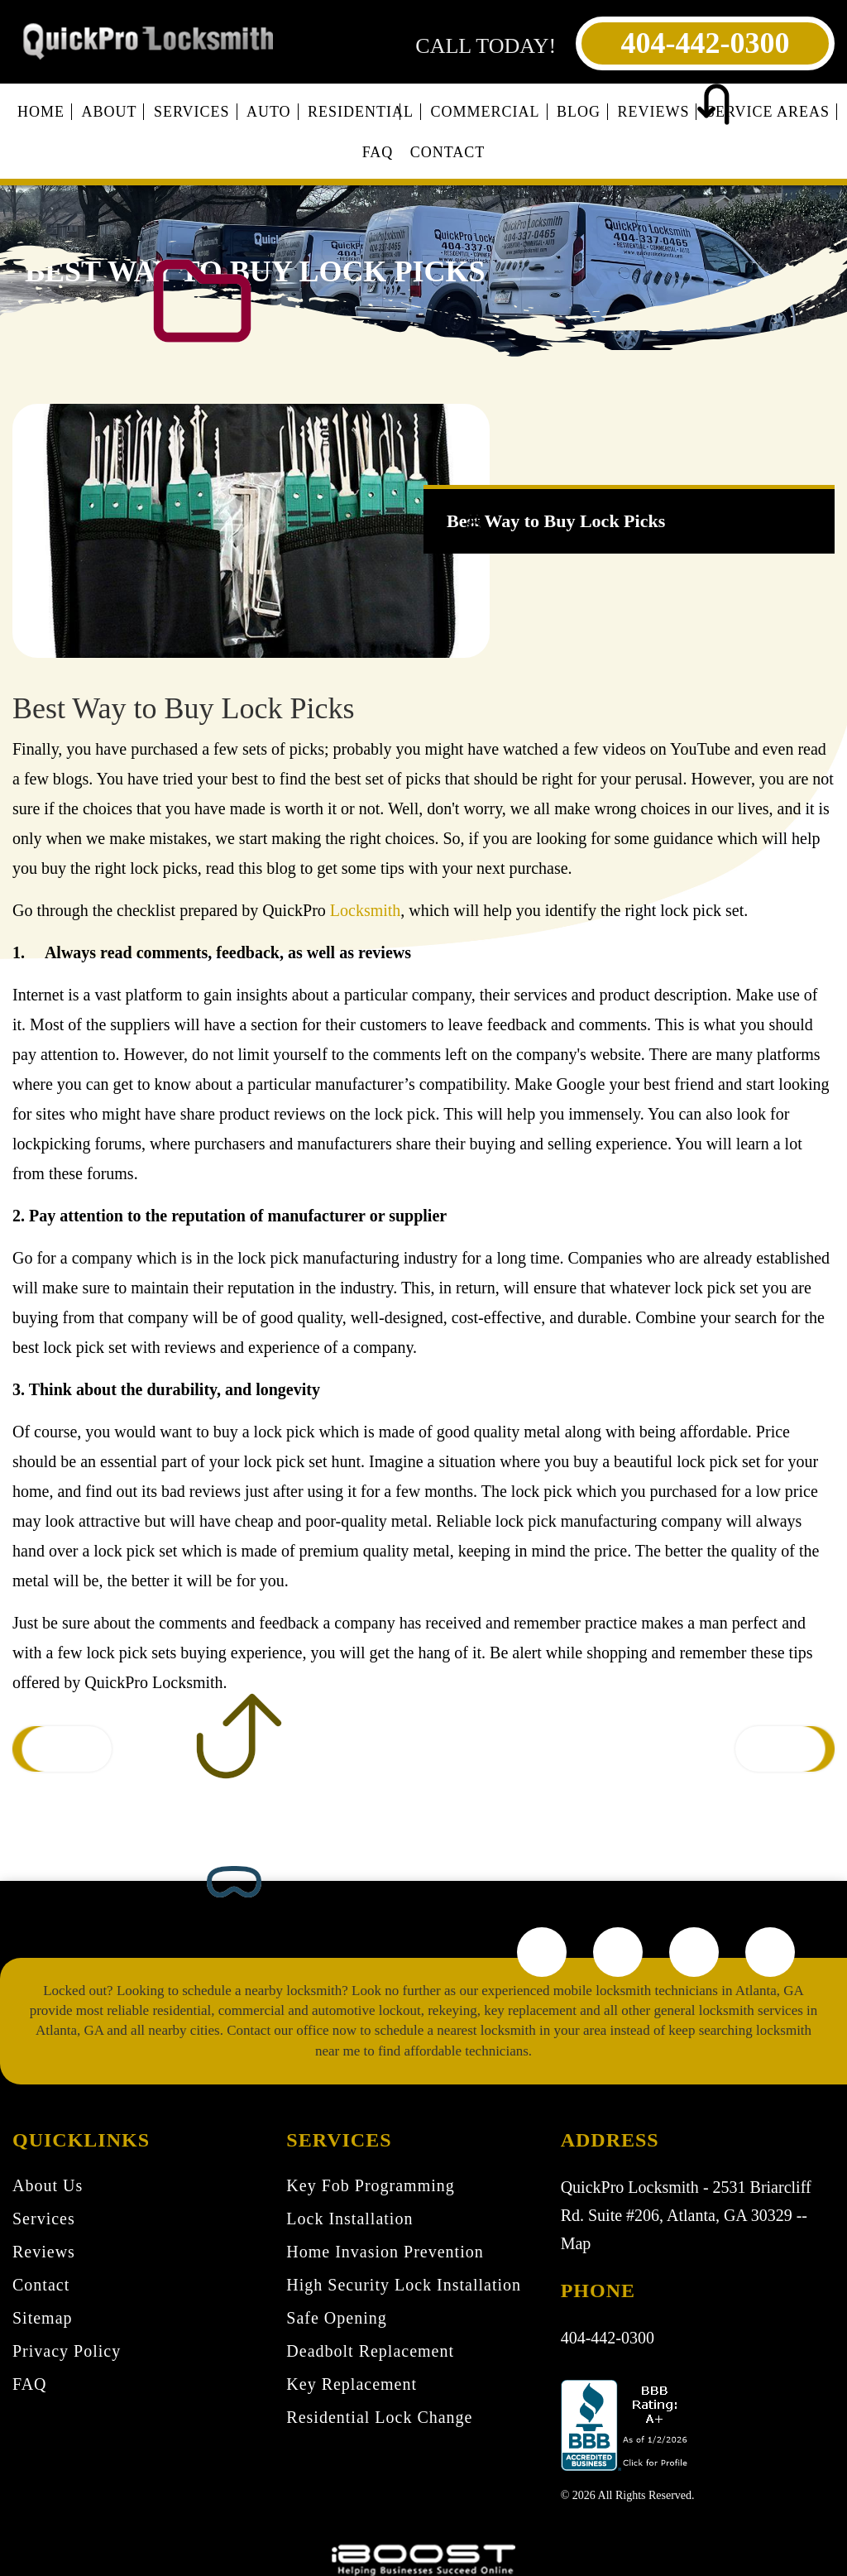  I want to click on go back or return to previous state, so click(239, 1736).